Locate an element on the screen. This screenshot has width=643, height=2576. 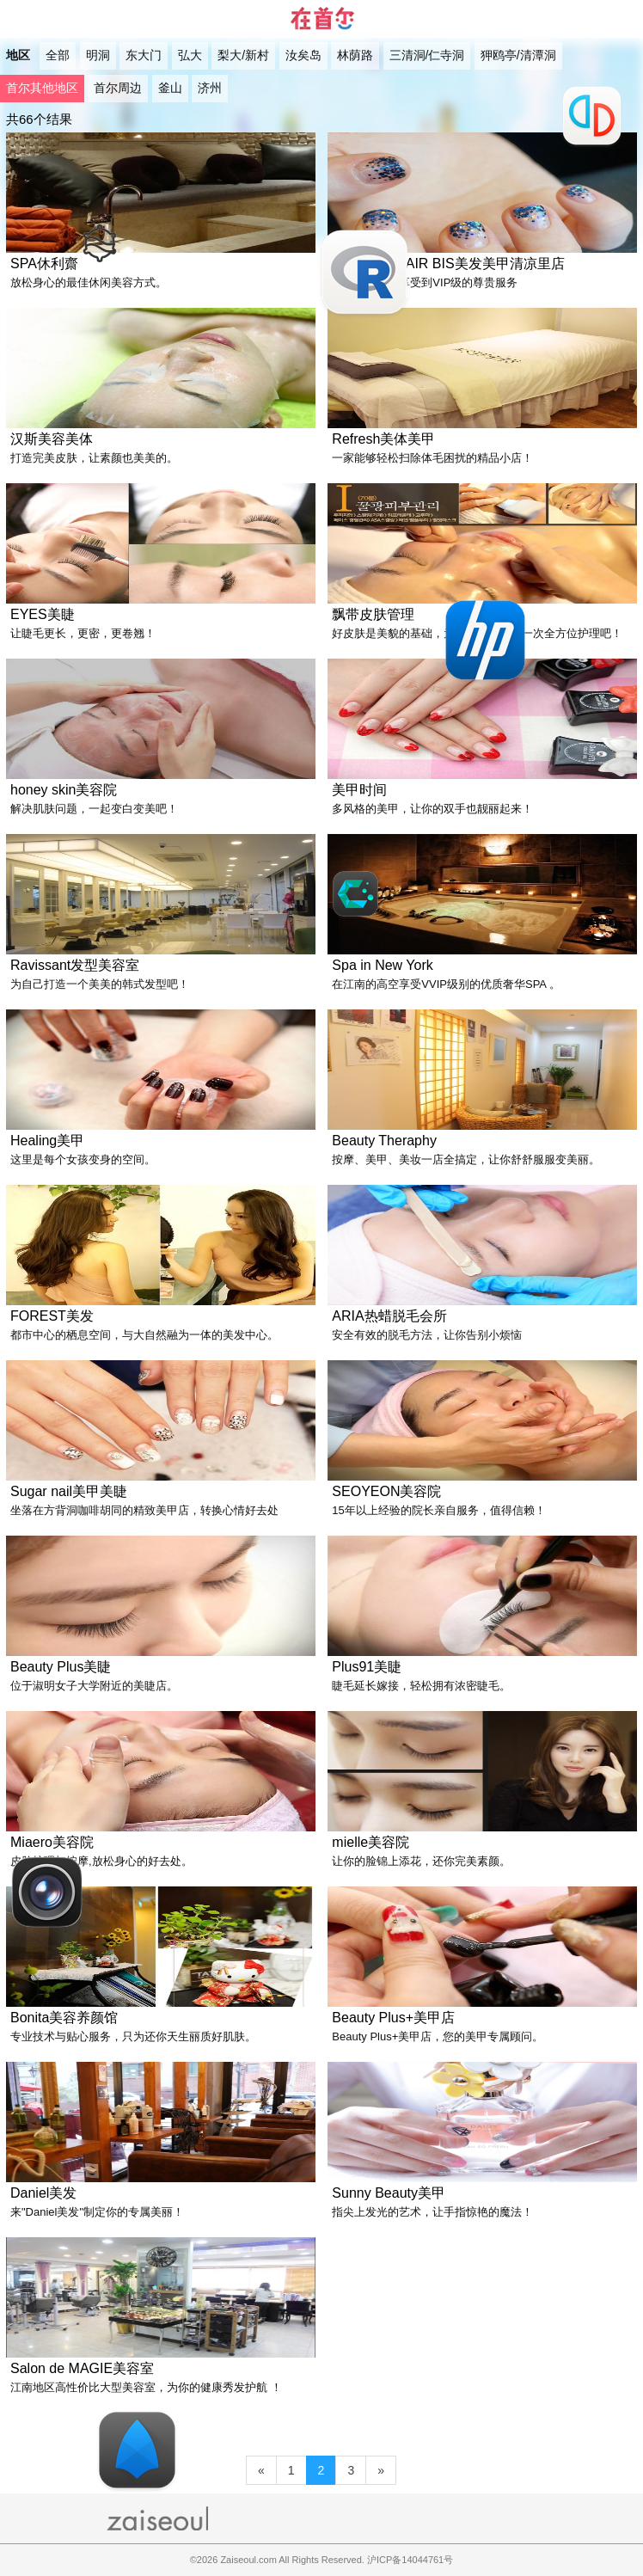
open R statistical computing application is located at coordinates (363, 272).